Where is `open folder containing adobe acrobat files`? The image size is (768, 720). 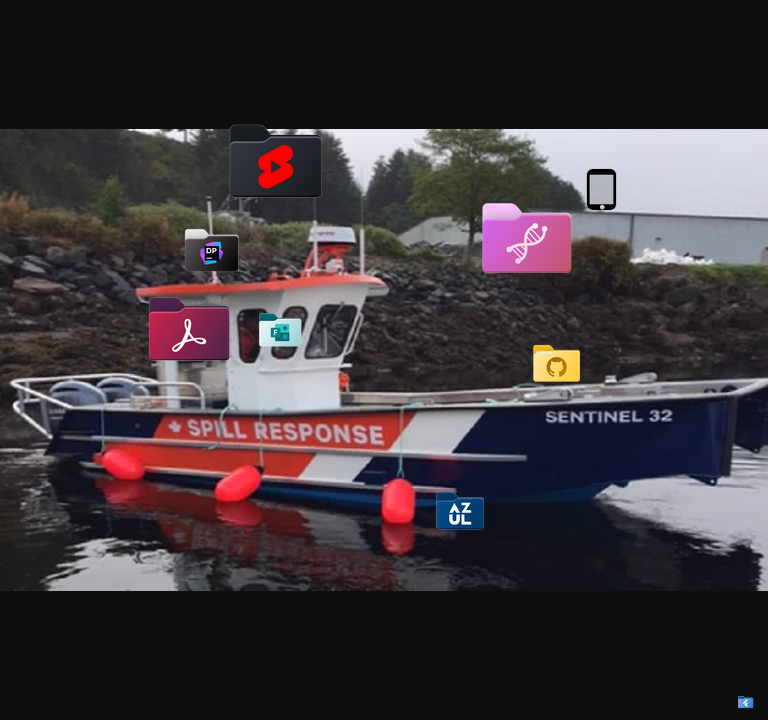 open folder containing adobe acrobat files is located at coordinates (189, 331).